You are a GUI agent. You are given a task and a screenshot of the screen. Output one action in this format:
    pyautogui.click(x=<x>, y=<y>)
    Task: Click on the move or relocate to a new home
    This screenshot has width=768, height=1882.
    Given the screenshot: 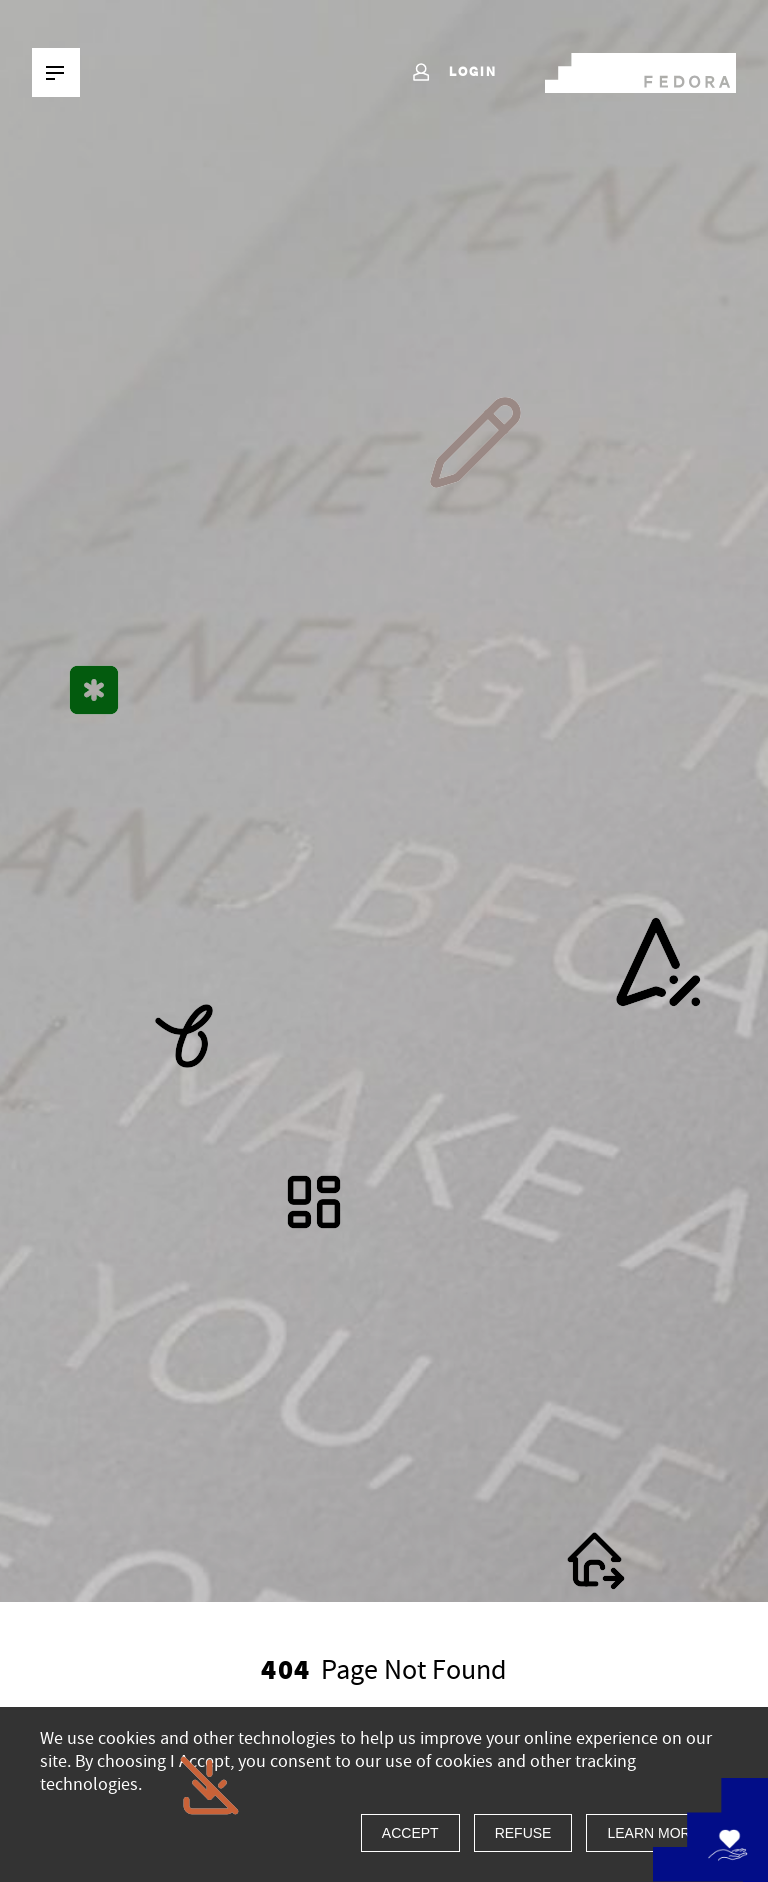 What is the action you would take?
    pyautogui.click(x=594, y=1559)
    